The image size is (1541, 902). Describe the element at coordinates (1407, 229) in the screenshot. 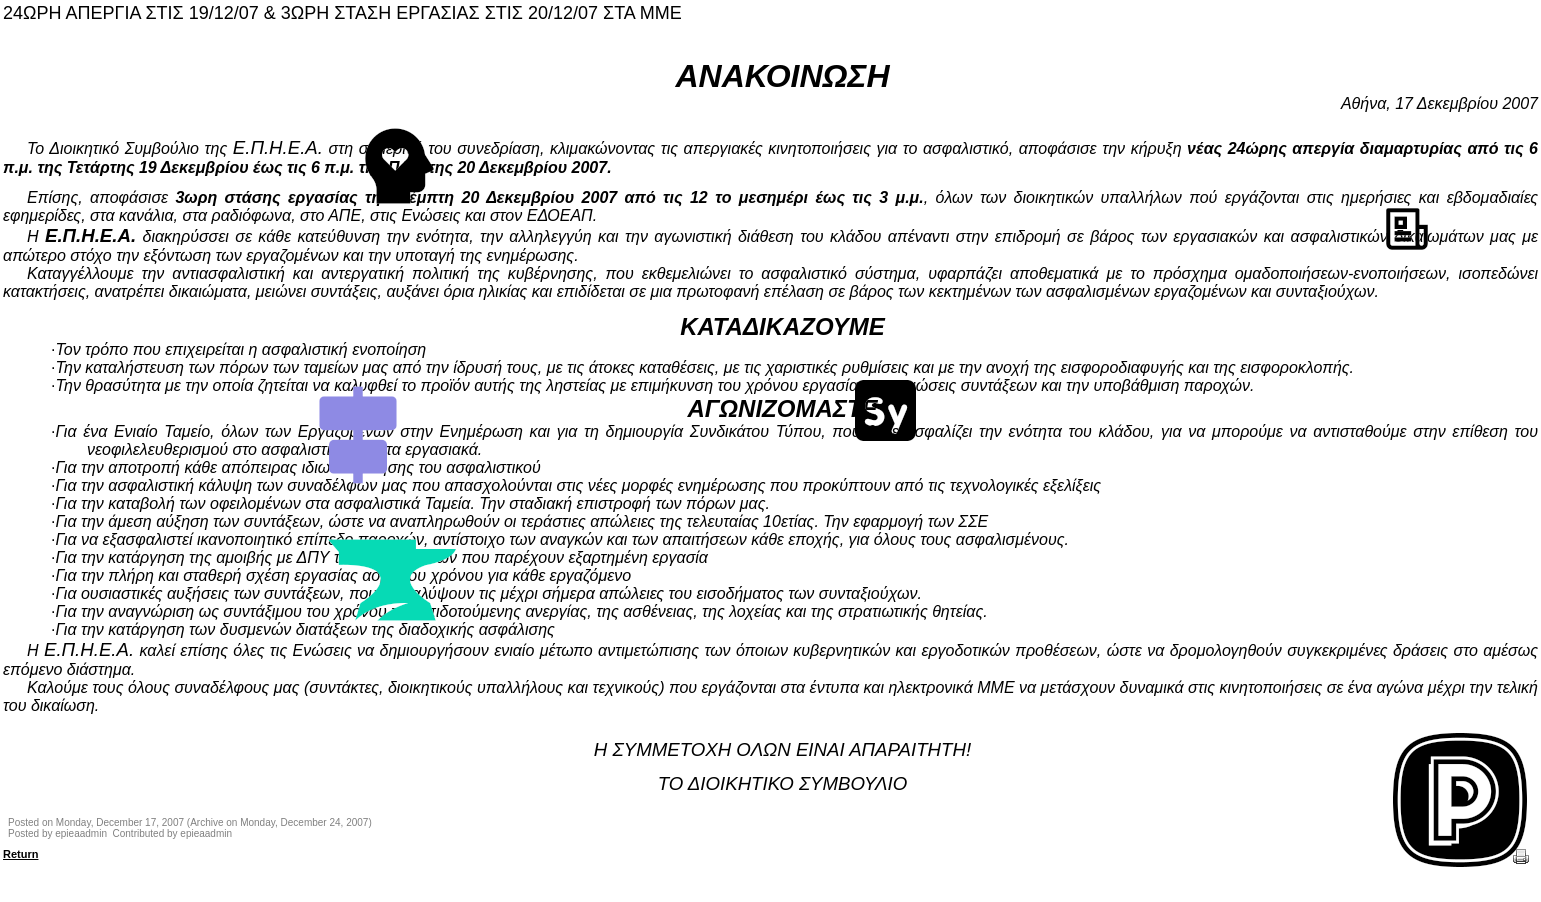

I see `view news articles` at that location.